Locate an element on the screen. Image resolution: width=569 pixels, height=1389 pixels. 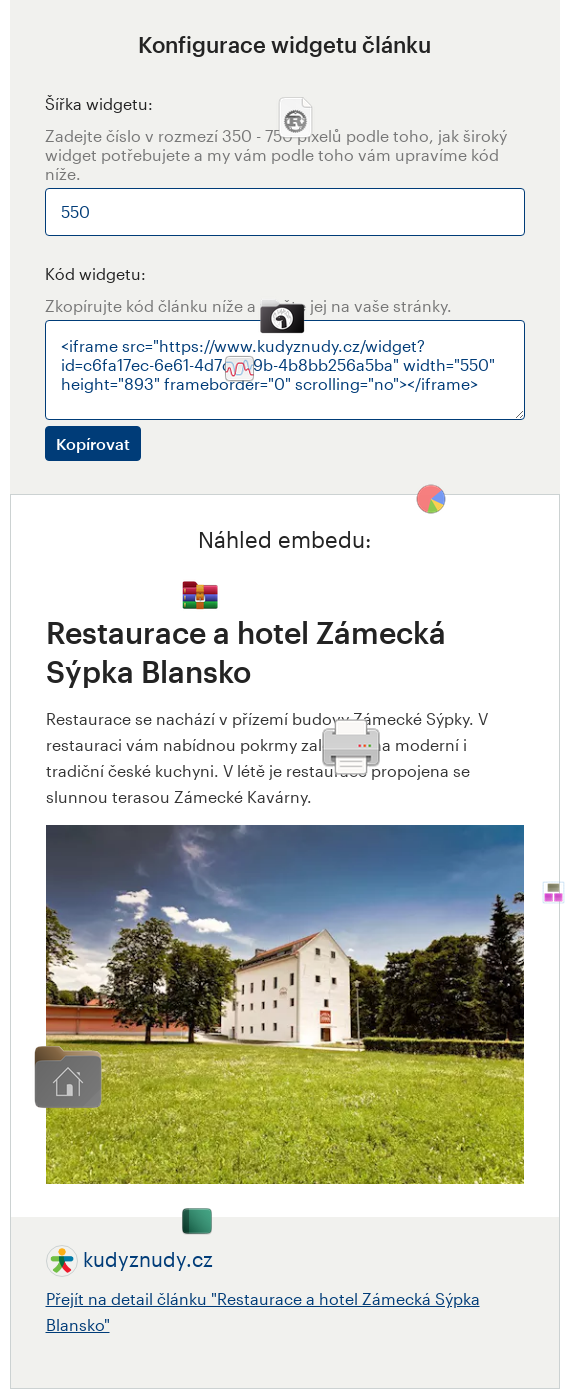
open baobab disk usage analyzer is located at coordinates (431, 499).